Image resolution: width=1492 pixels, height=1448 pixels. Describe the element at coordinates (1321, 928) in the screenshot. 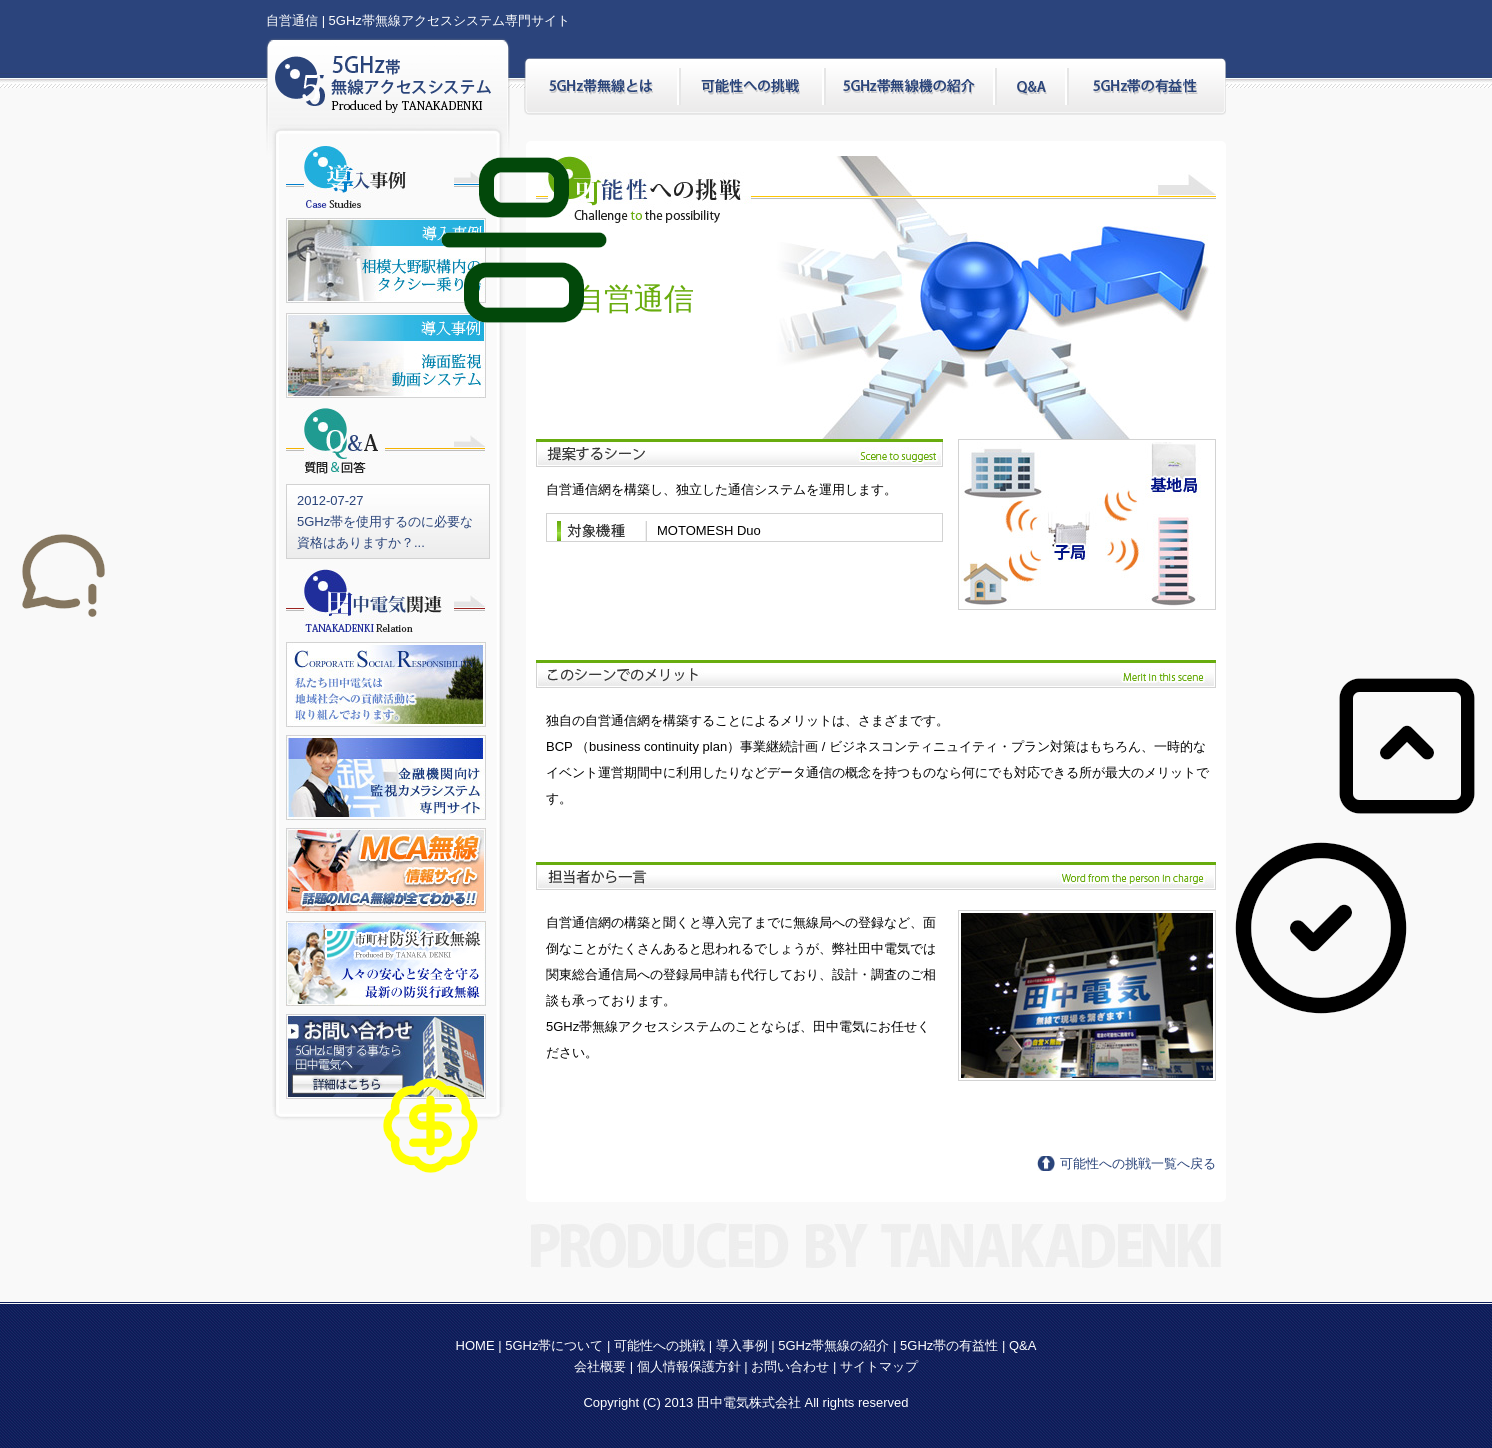

I see `indicates task or action completed successfully` at that location.